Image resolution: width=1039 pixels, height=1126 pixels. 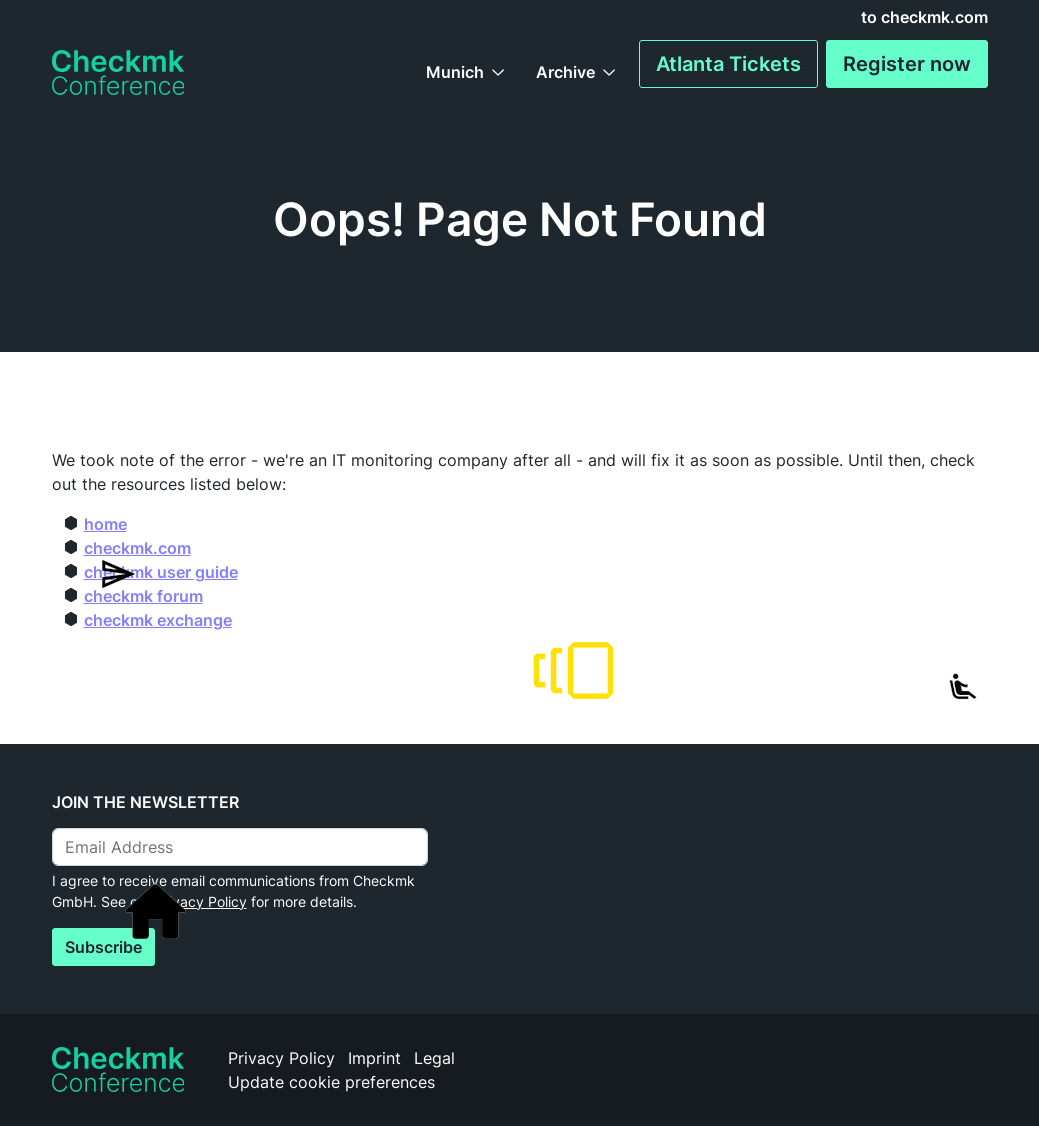 What do you see at coordinates (963, 687) in the screenshot?
I see `select extra legroom seating option` at bounding box center [963, 687].